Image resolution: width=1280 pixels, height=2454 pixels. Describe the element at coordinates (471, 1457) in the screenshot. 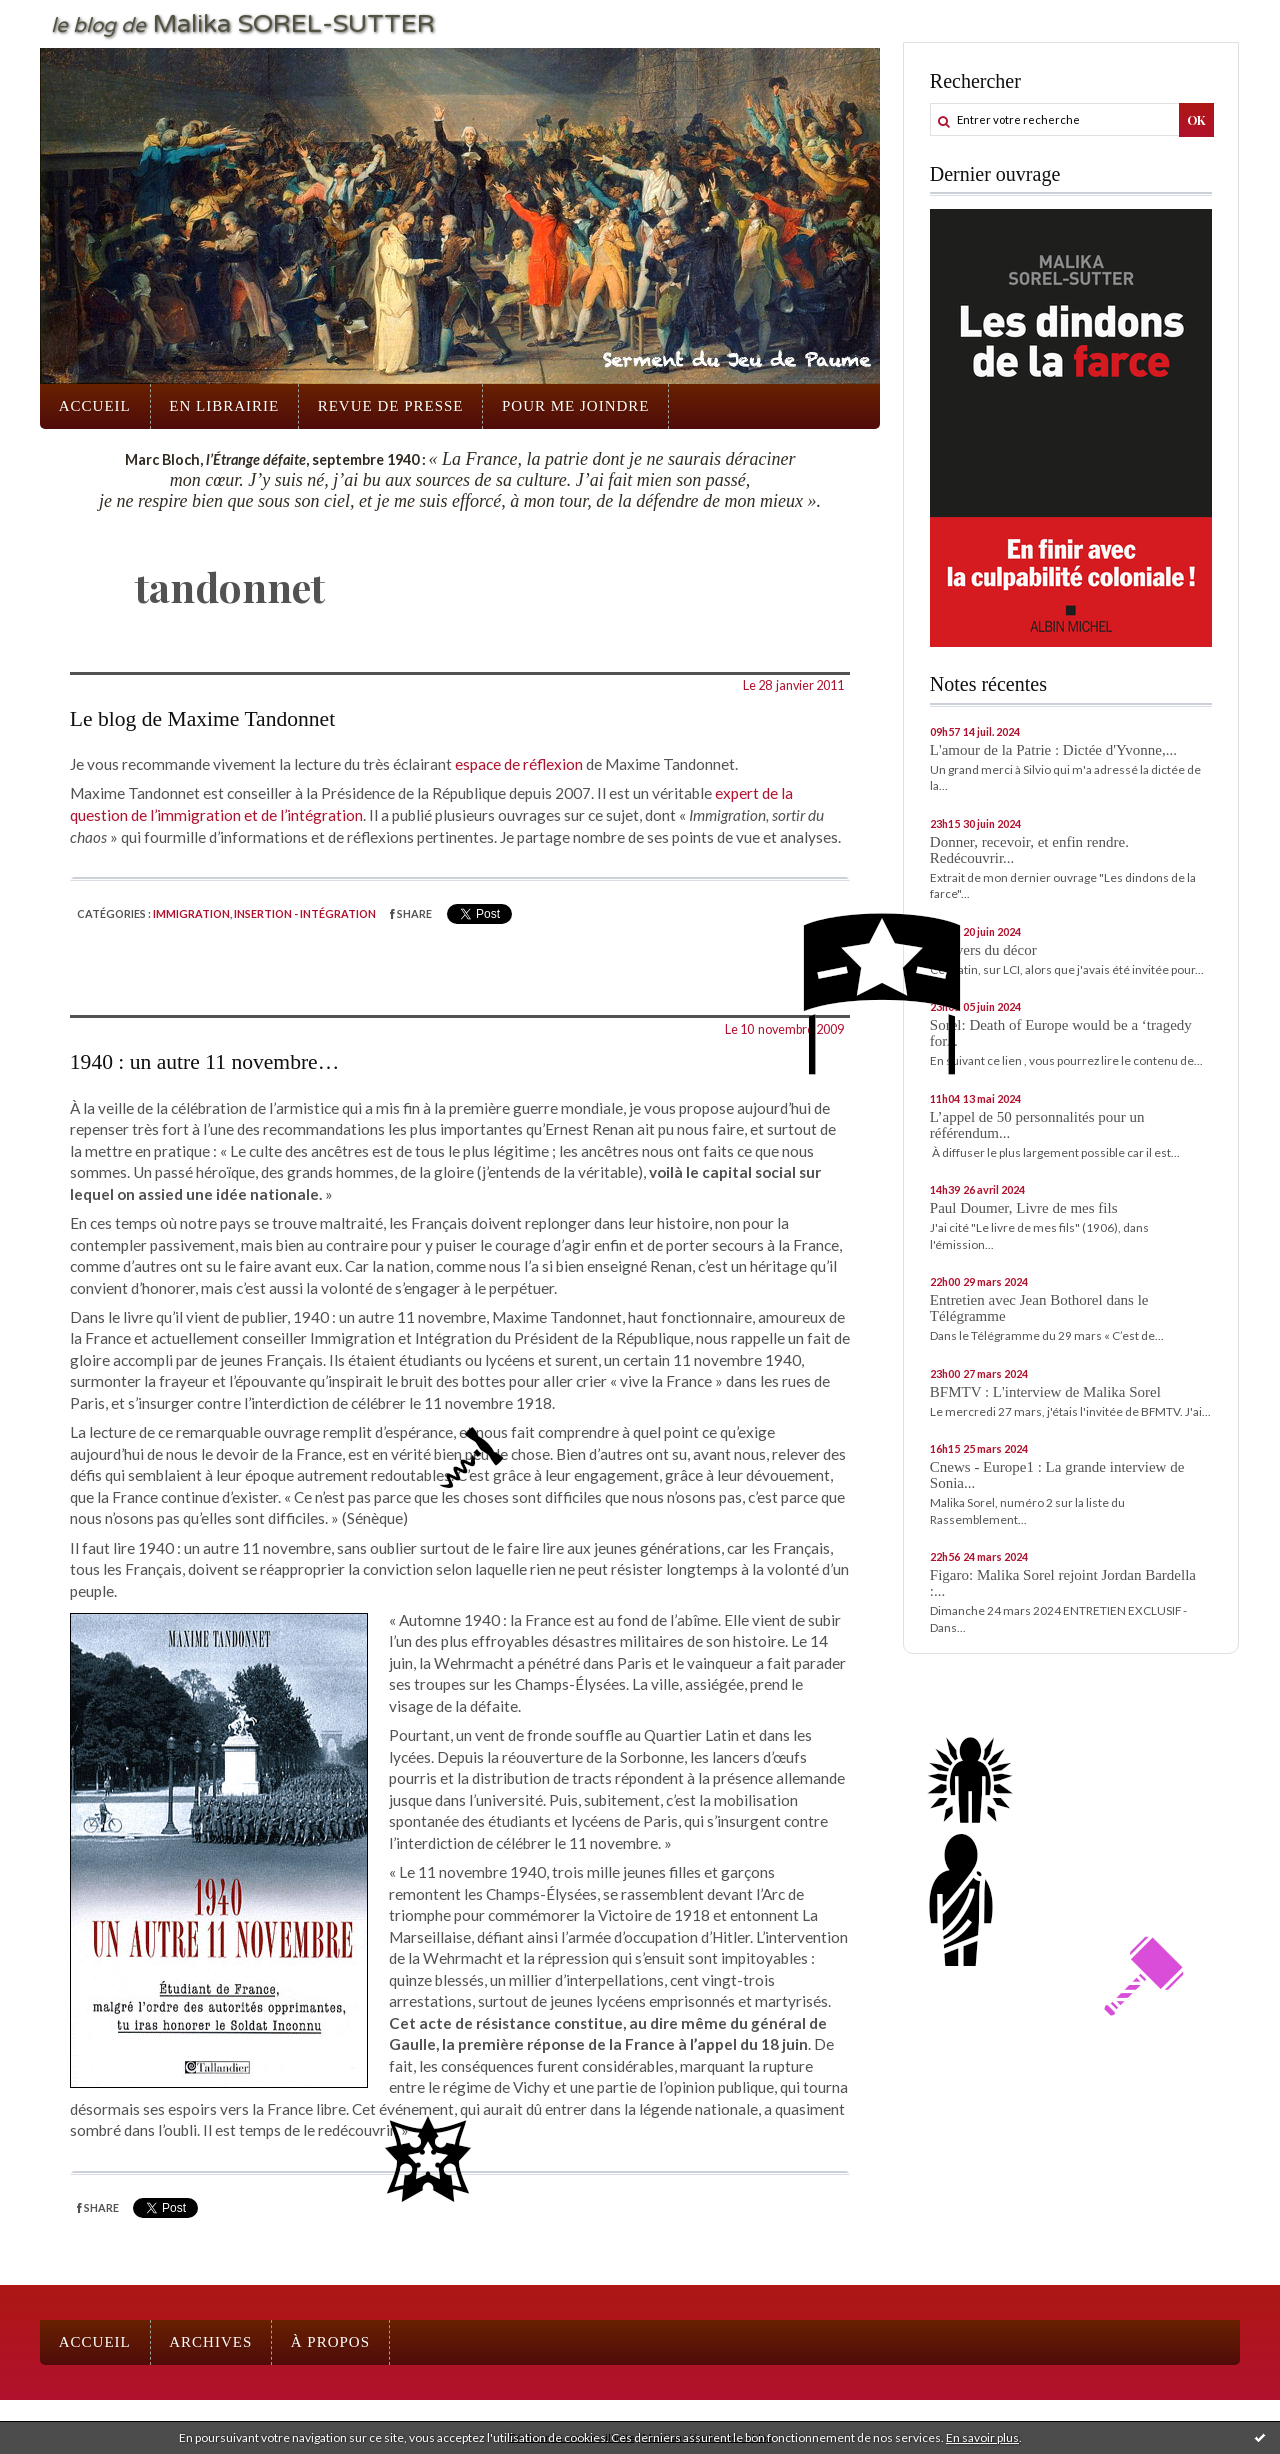

I see `wine or beverage tool in a kitchen app` at that location.